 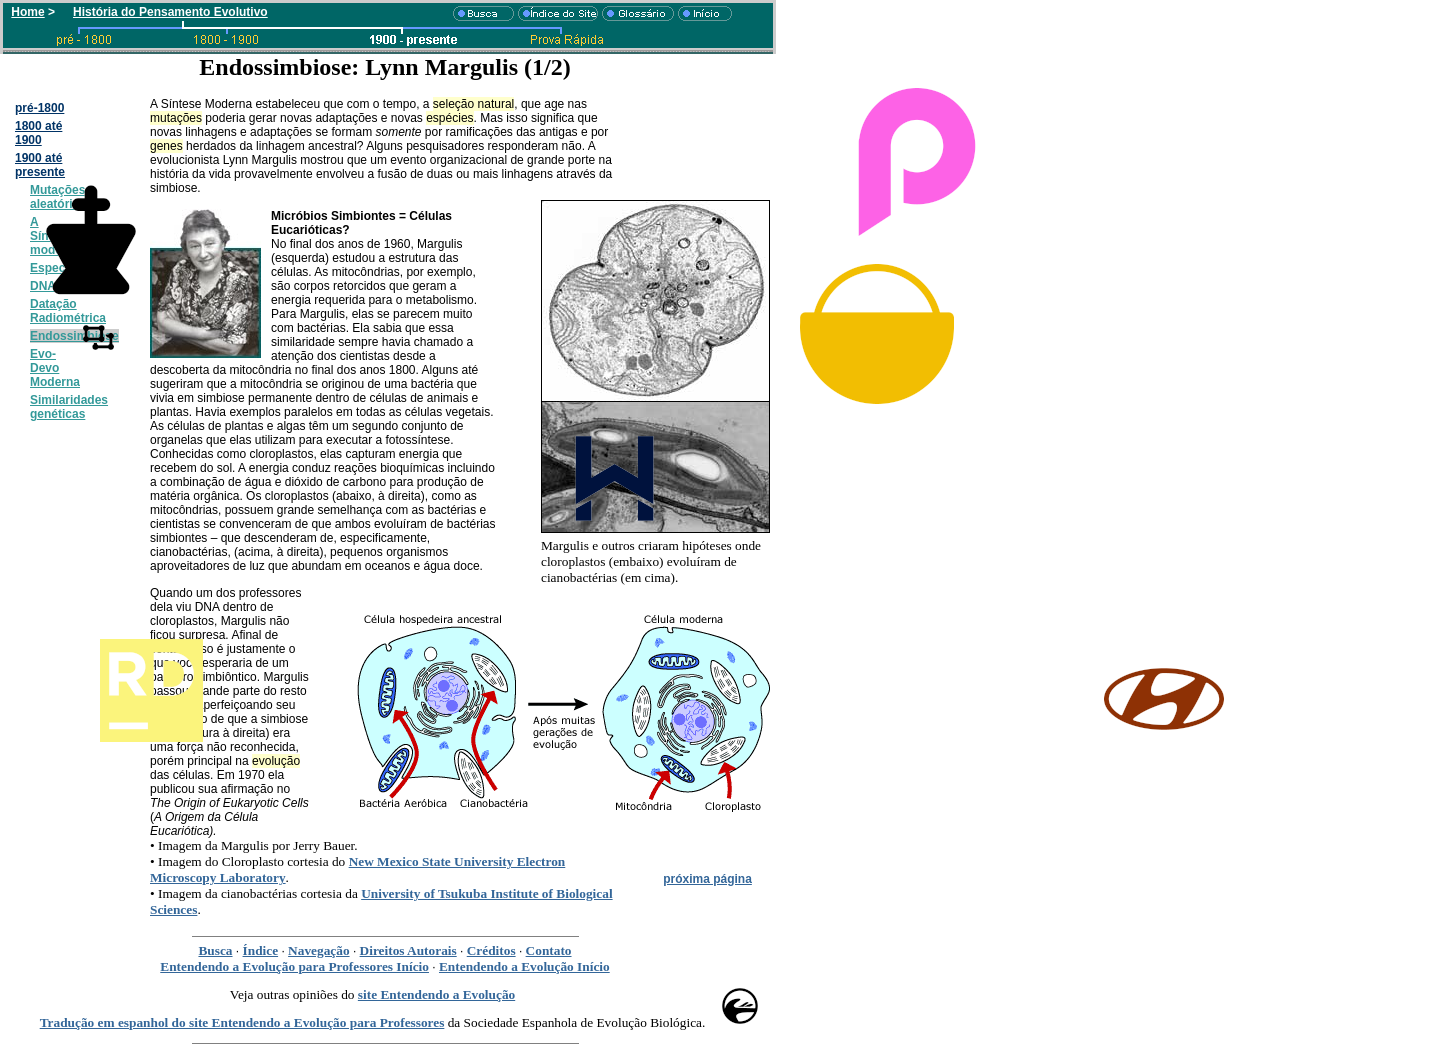 I want to click on umami analytics platform logo, so click(x=877, y=334).